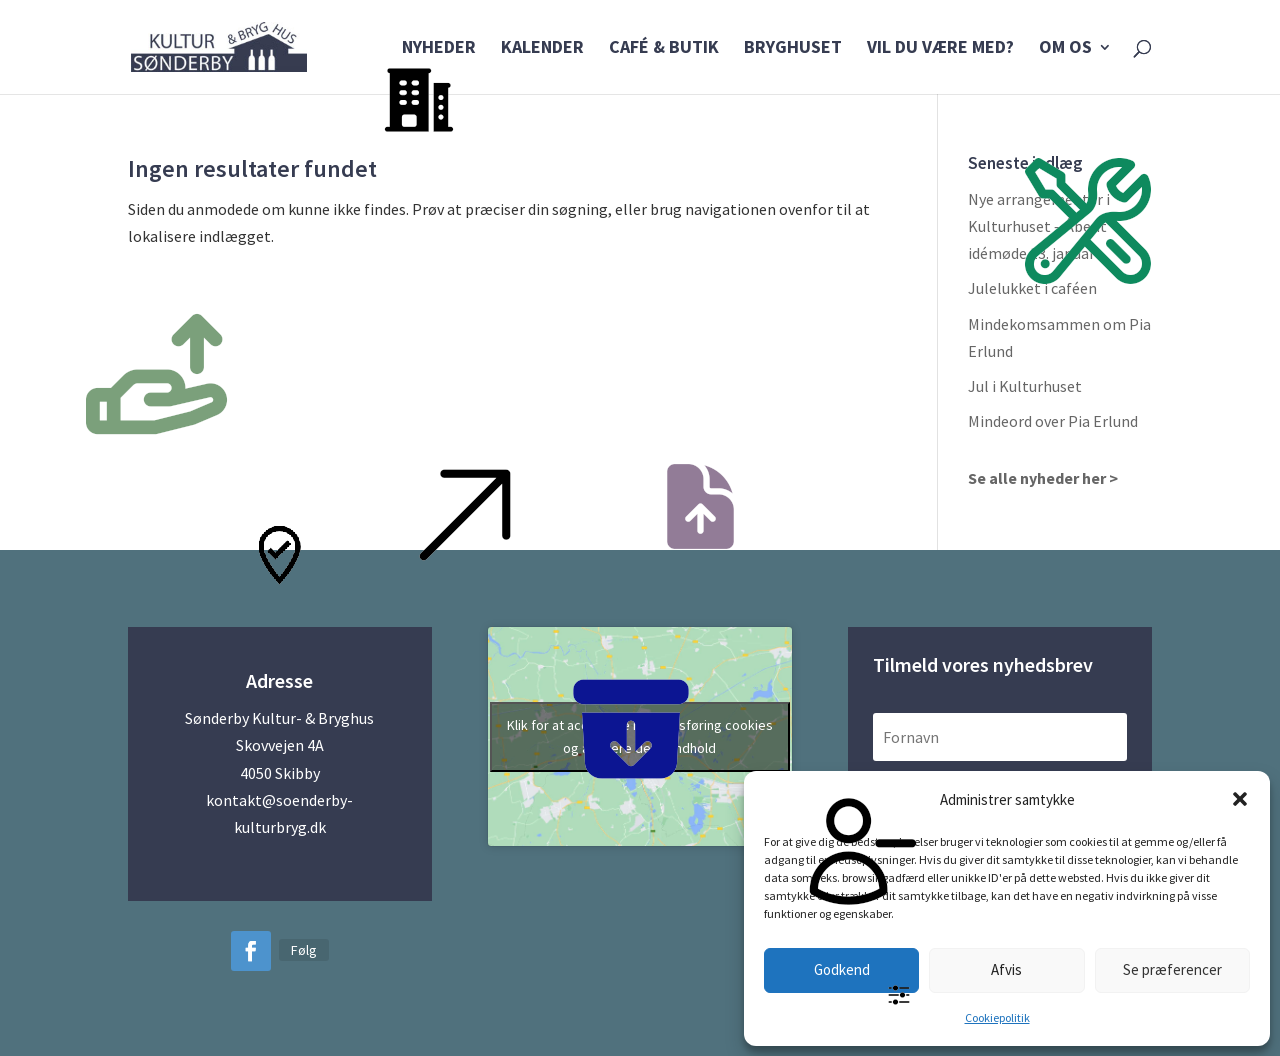 The height and width of the screenshot is (1056, 1280). I want to click on archive or store an item, so click(631, 729).